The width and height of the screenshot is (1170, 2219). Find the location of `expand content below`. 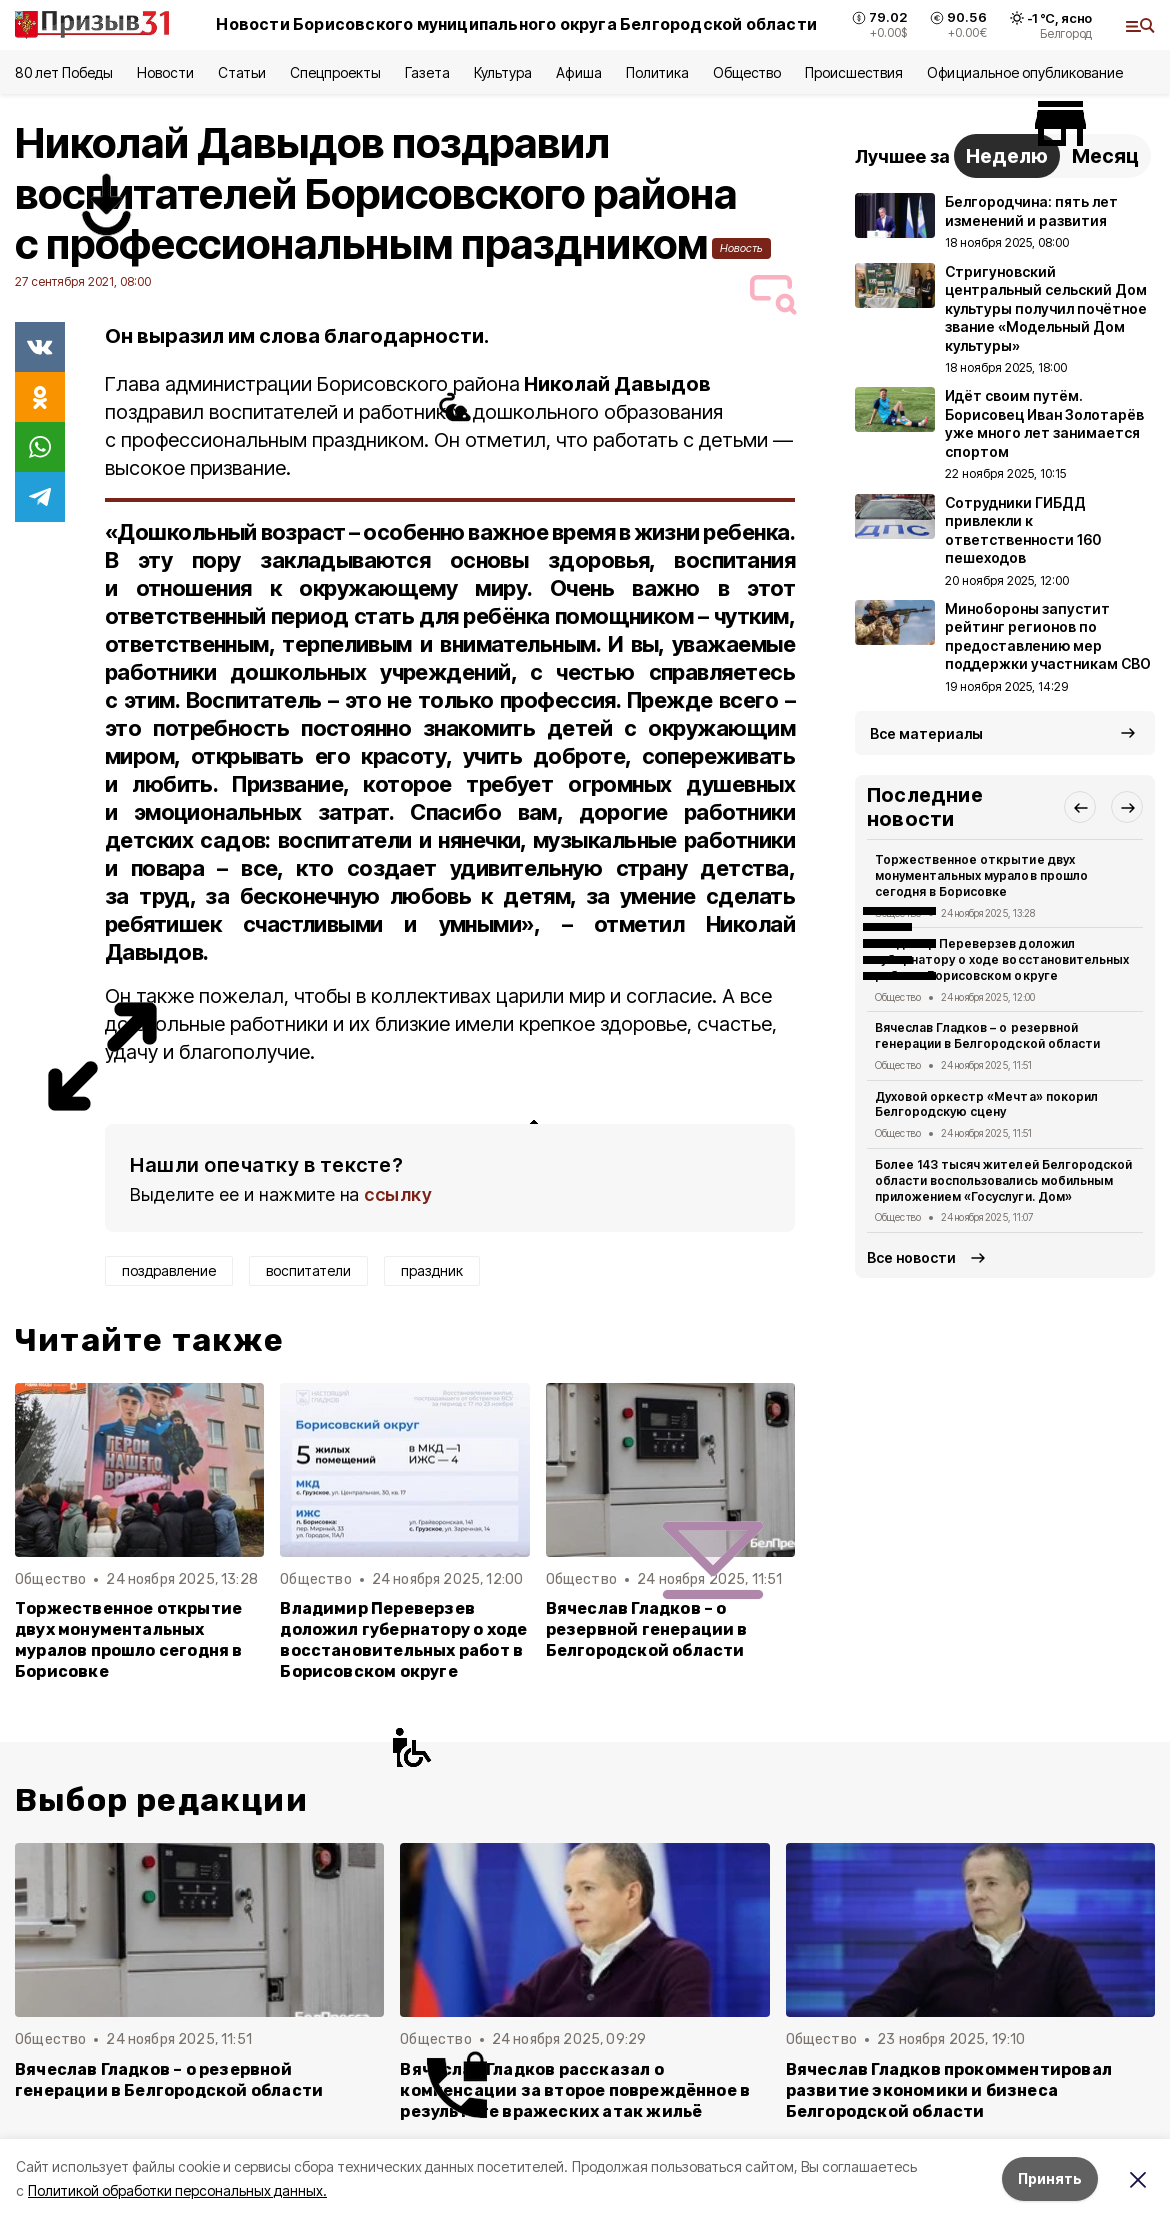

expand content below is located at coordinates (713, 1558).